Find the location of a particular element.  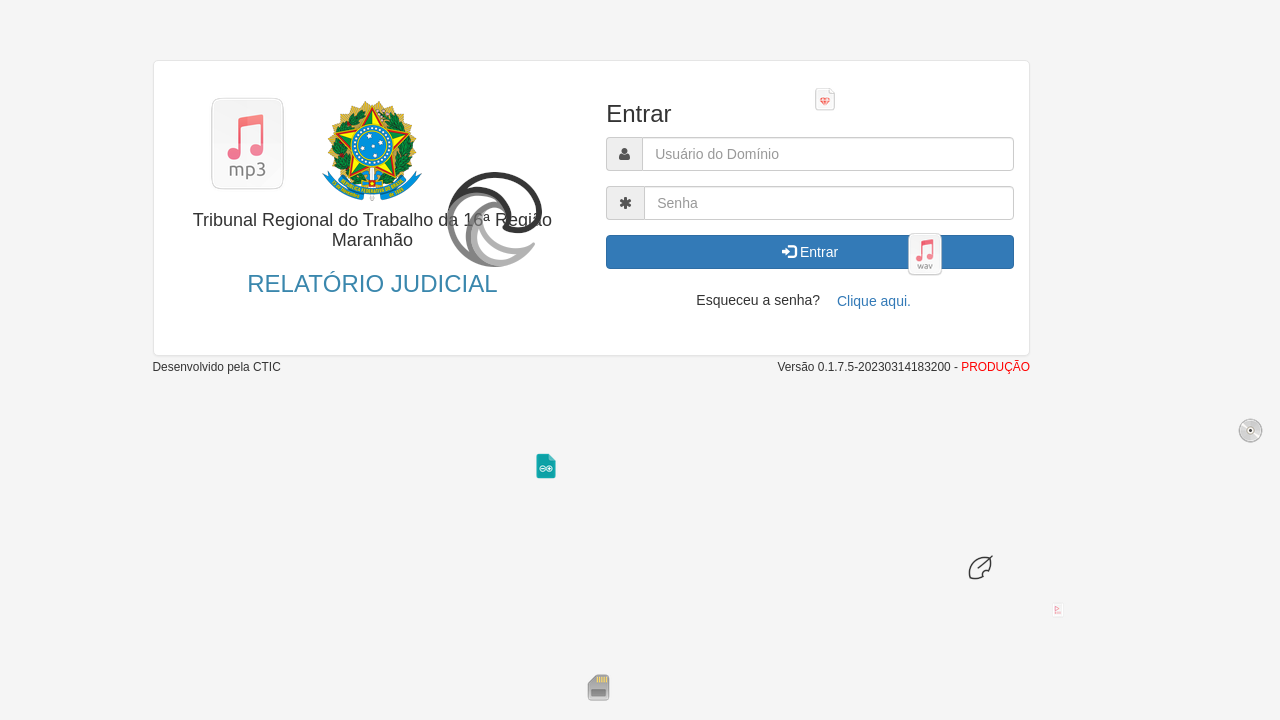

access nature and plant emoji category is located at coordinates (980, 568).